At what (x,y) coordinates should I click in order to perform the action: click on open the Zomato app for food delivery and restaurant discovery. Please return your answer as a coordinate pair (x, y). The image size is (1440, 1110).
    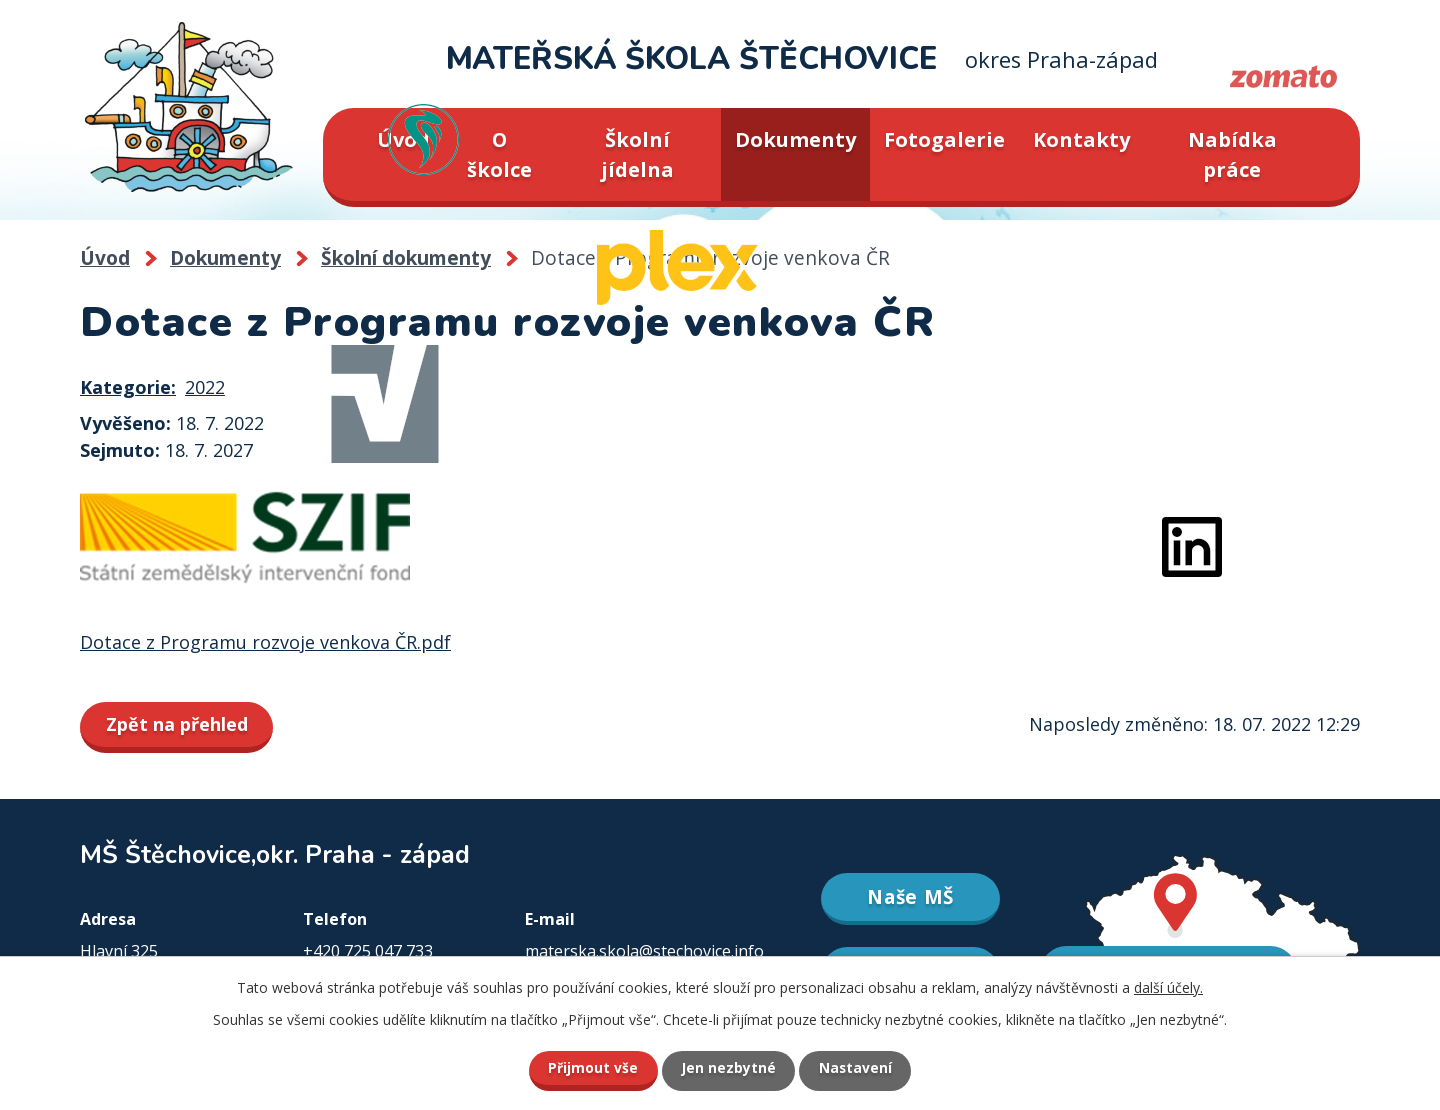
    Looking at the image, I should click on (1283, 76).